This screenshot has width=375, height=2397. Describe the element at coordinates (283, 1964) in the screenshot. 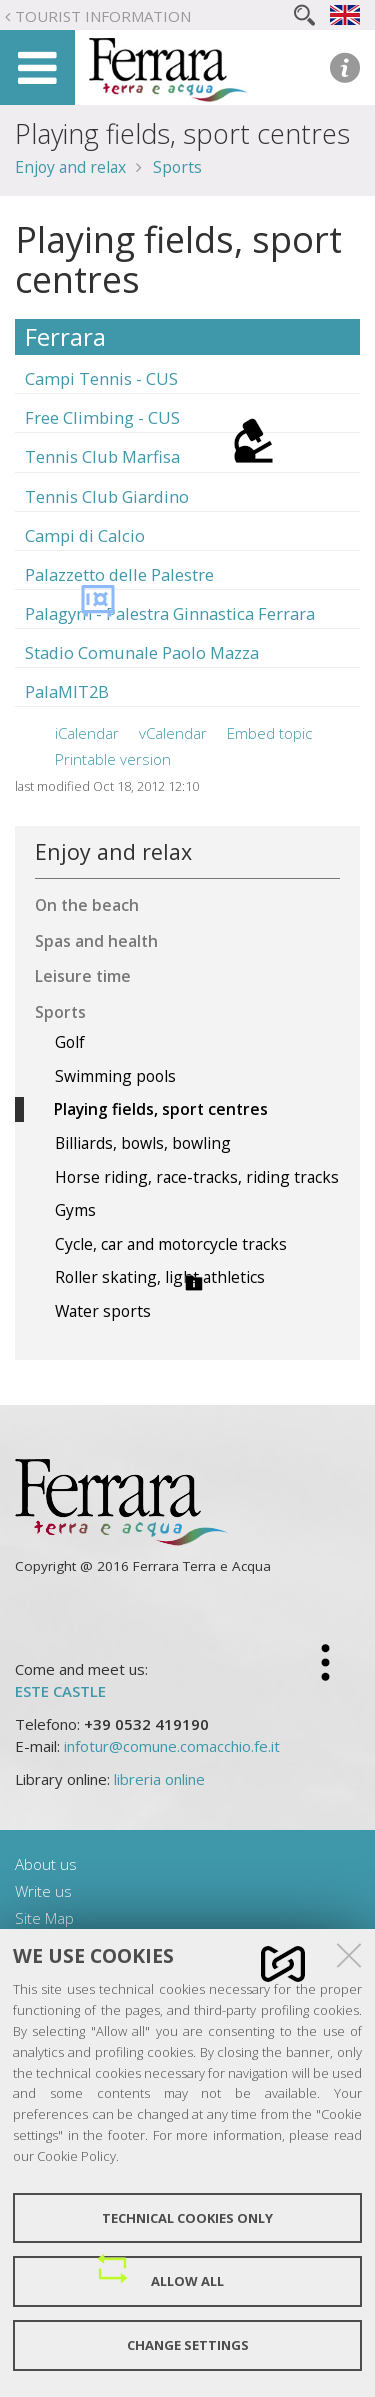

I see `perforce version control logo` at that location.